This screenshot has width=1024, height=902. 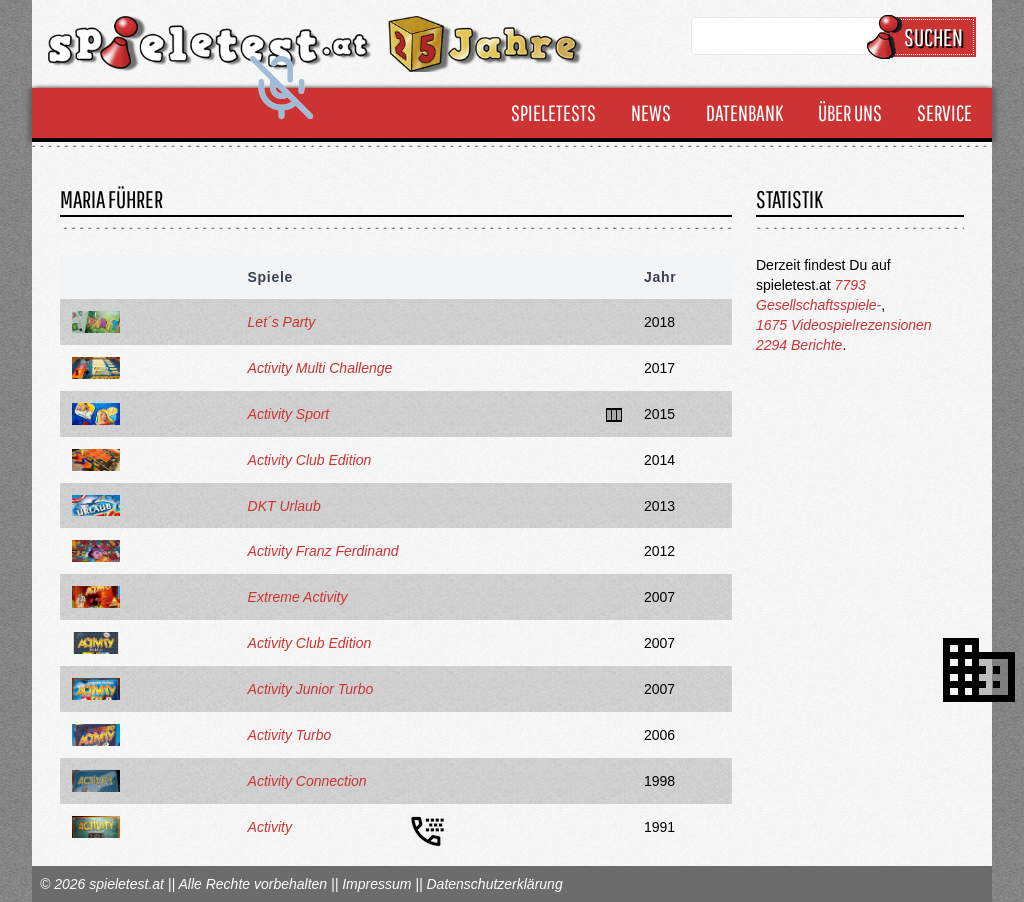 I want to click on access TTY/TDD accessibility calling features, so click(x=427, y=831).